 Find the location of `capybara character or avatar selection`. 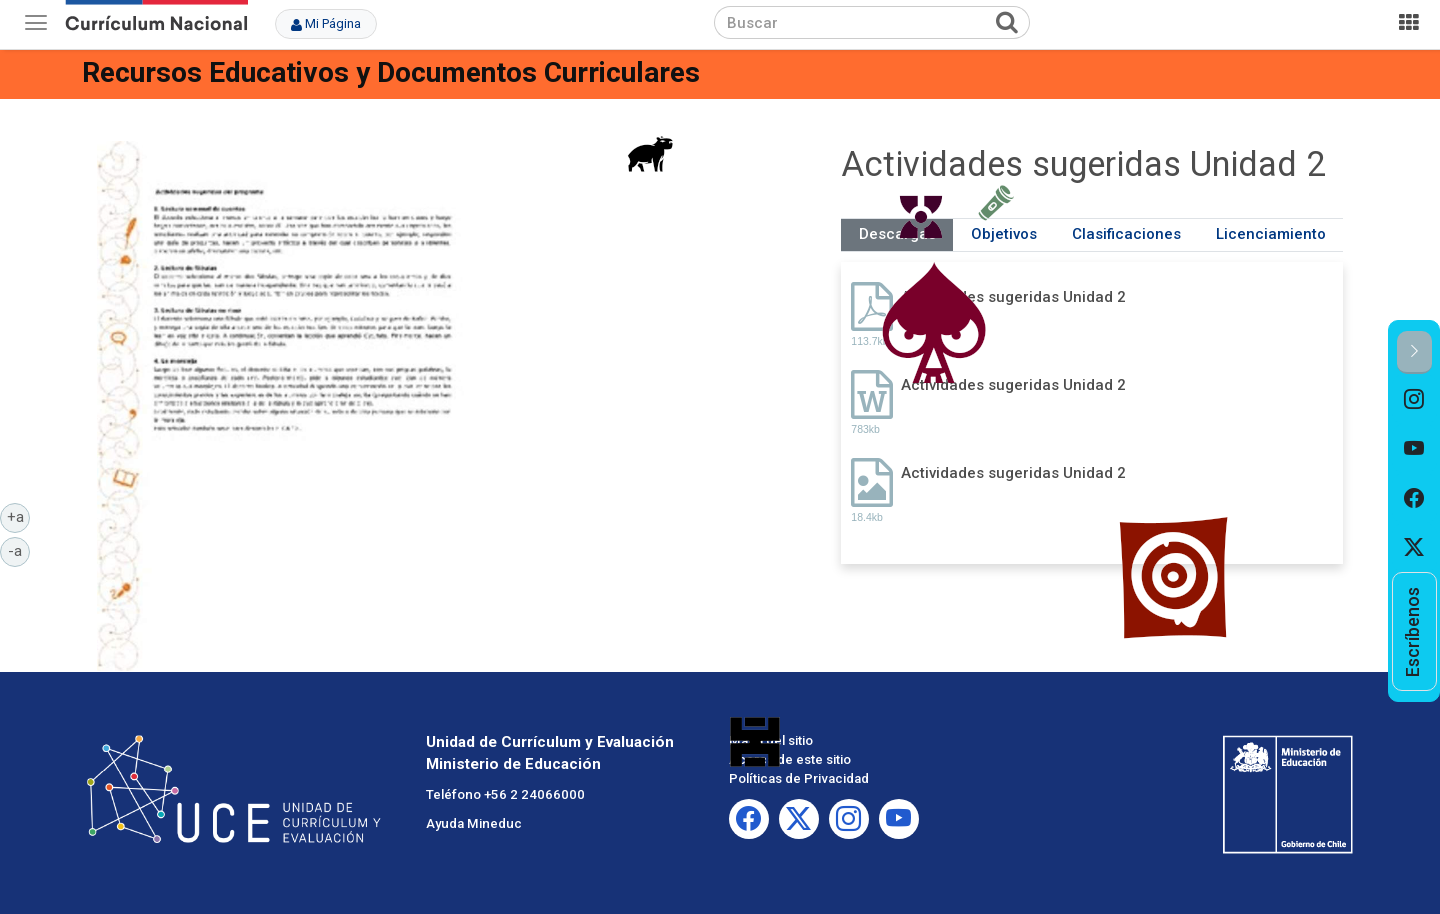

capybara character or avatar selection is located at coordinates (650, 154).